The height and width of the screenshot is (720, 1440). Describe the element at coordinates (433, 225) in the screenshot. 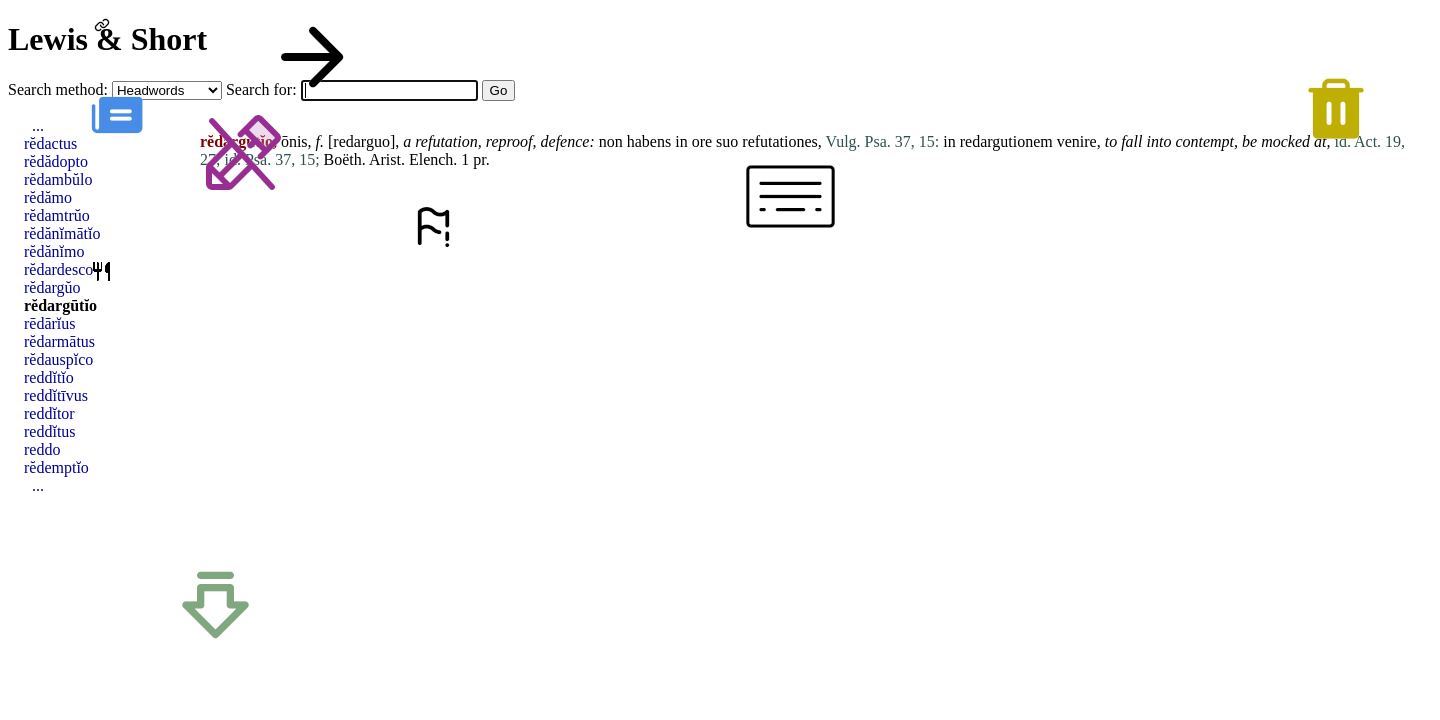

I see `report or flag content with an urgent issue` at that location.